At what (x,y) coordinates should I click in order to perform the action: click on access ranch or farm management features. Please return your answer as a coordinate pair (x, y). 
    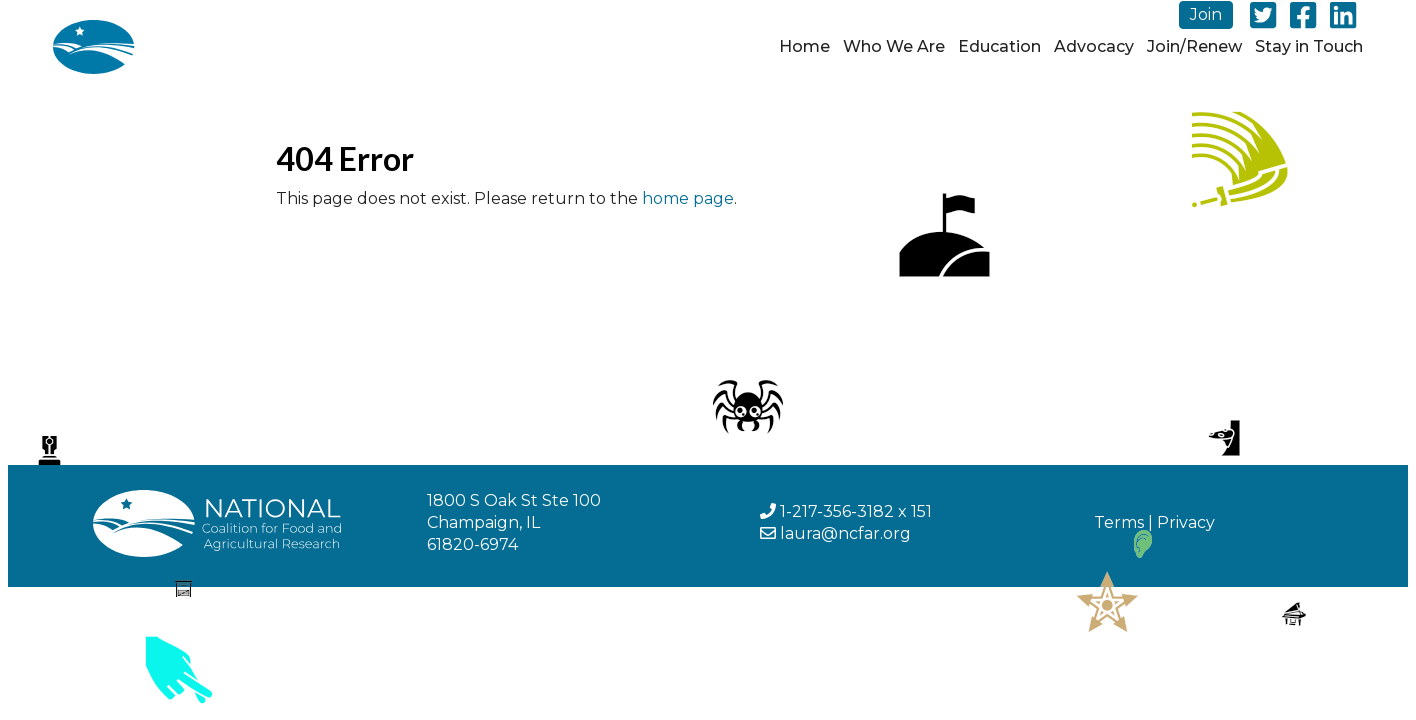
    Looking at the image, I should click on (183, 588).